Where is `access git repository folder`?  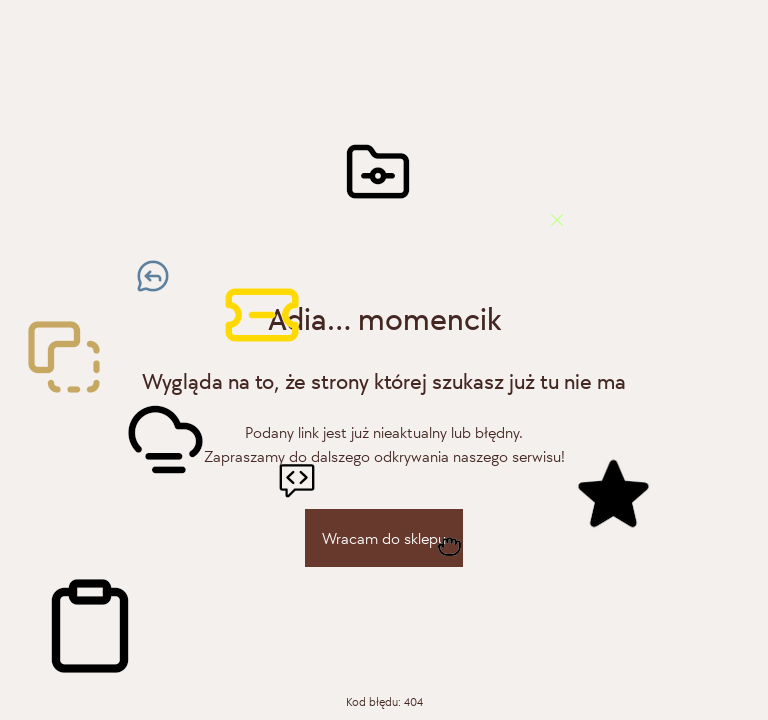 access git repository folder is located at coordinates (378, 173).